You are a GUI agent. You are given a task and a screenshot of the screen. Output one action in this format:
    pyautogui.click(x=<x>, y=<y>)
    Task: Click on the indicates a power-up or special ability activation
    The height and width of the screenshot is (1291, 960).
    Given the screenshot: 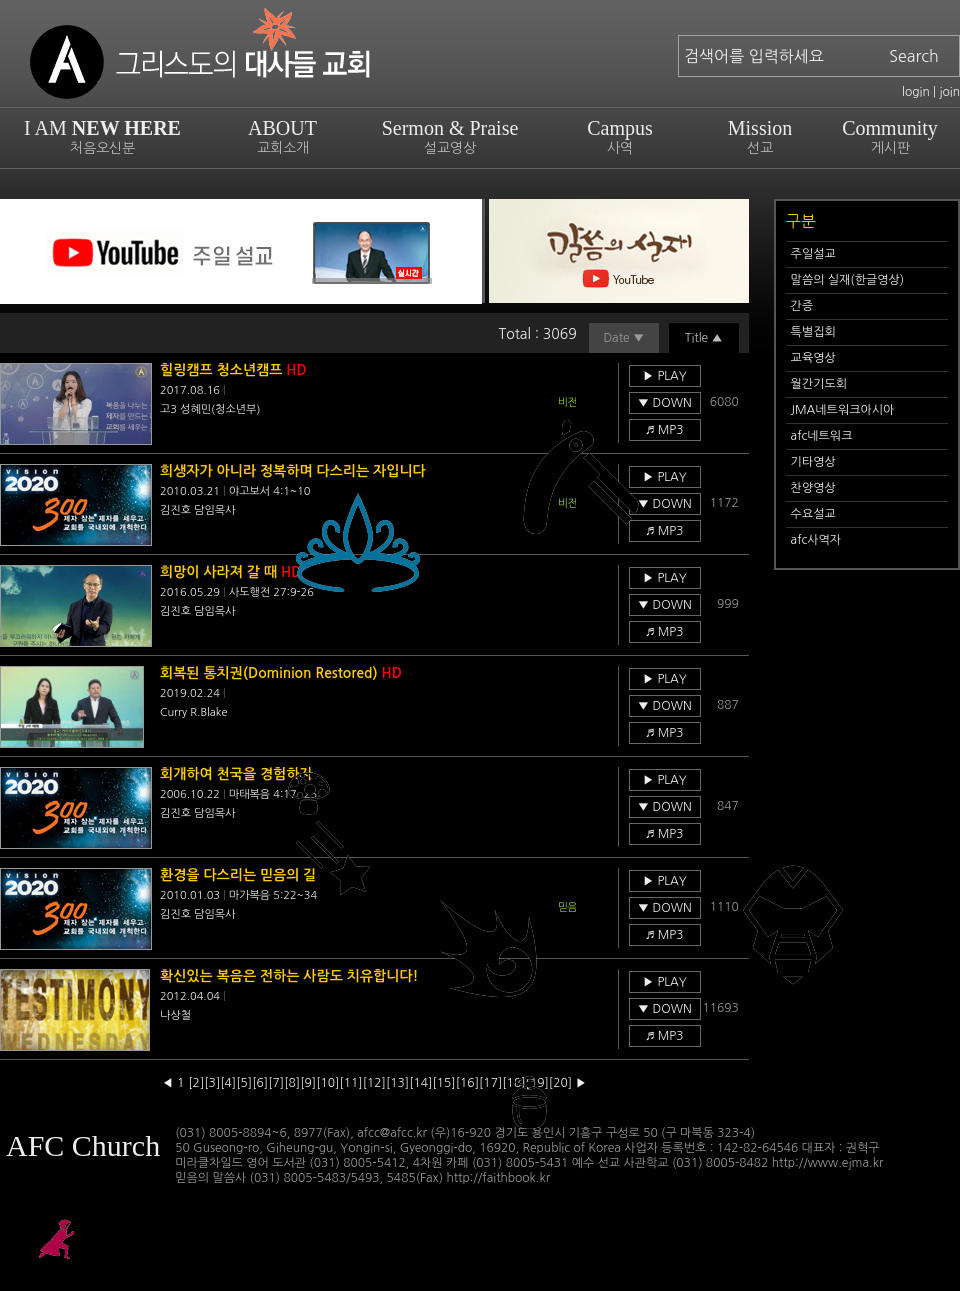 What is the action you would take?
    pyautogui.click(x=488, y=949)
    